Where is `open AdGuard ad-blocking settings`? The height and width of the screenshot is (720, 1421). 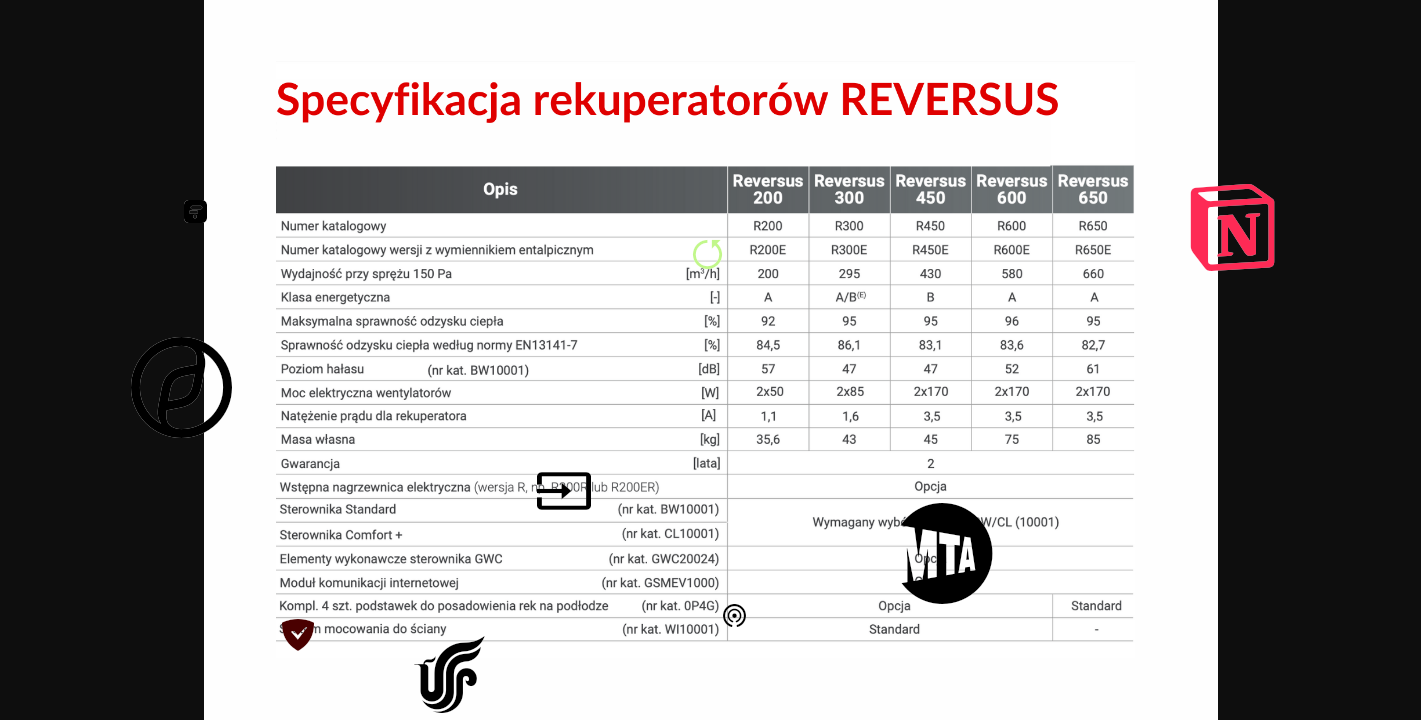
open AdGuard ad-blocking settings is located at coordinates (298, 635).